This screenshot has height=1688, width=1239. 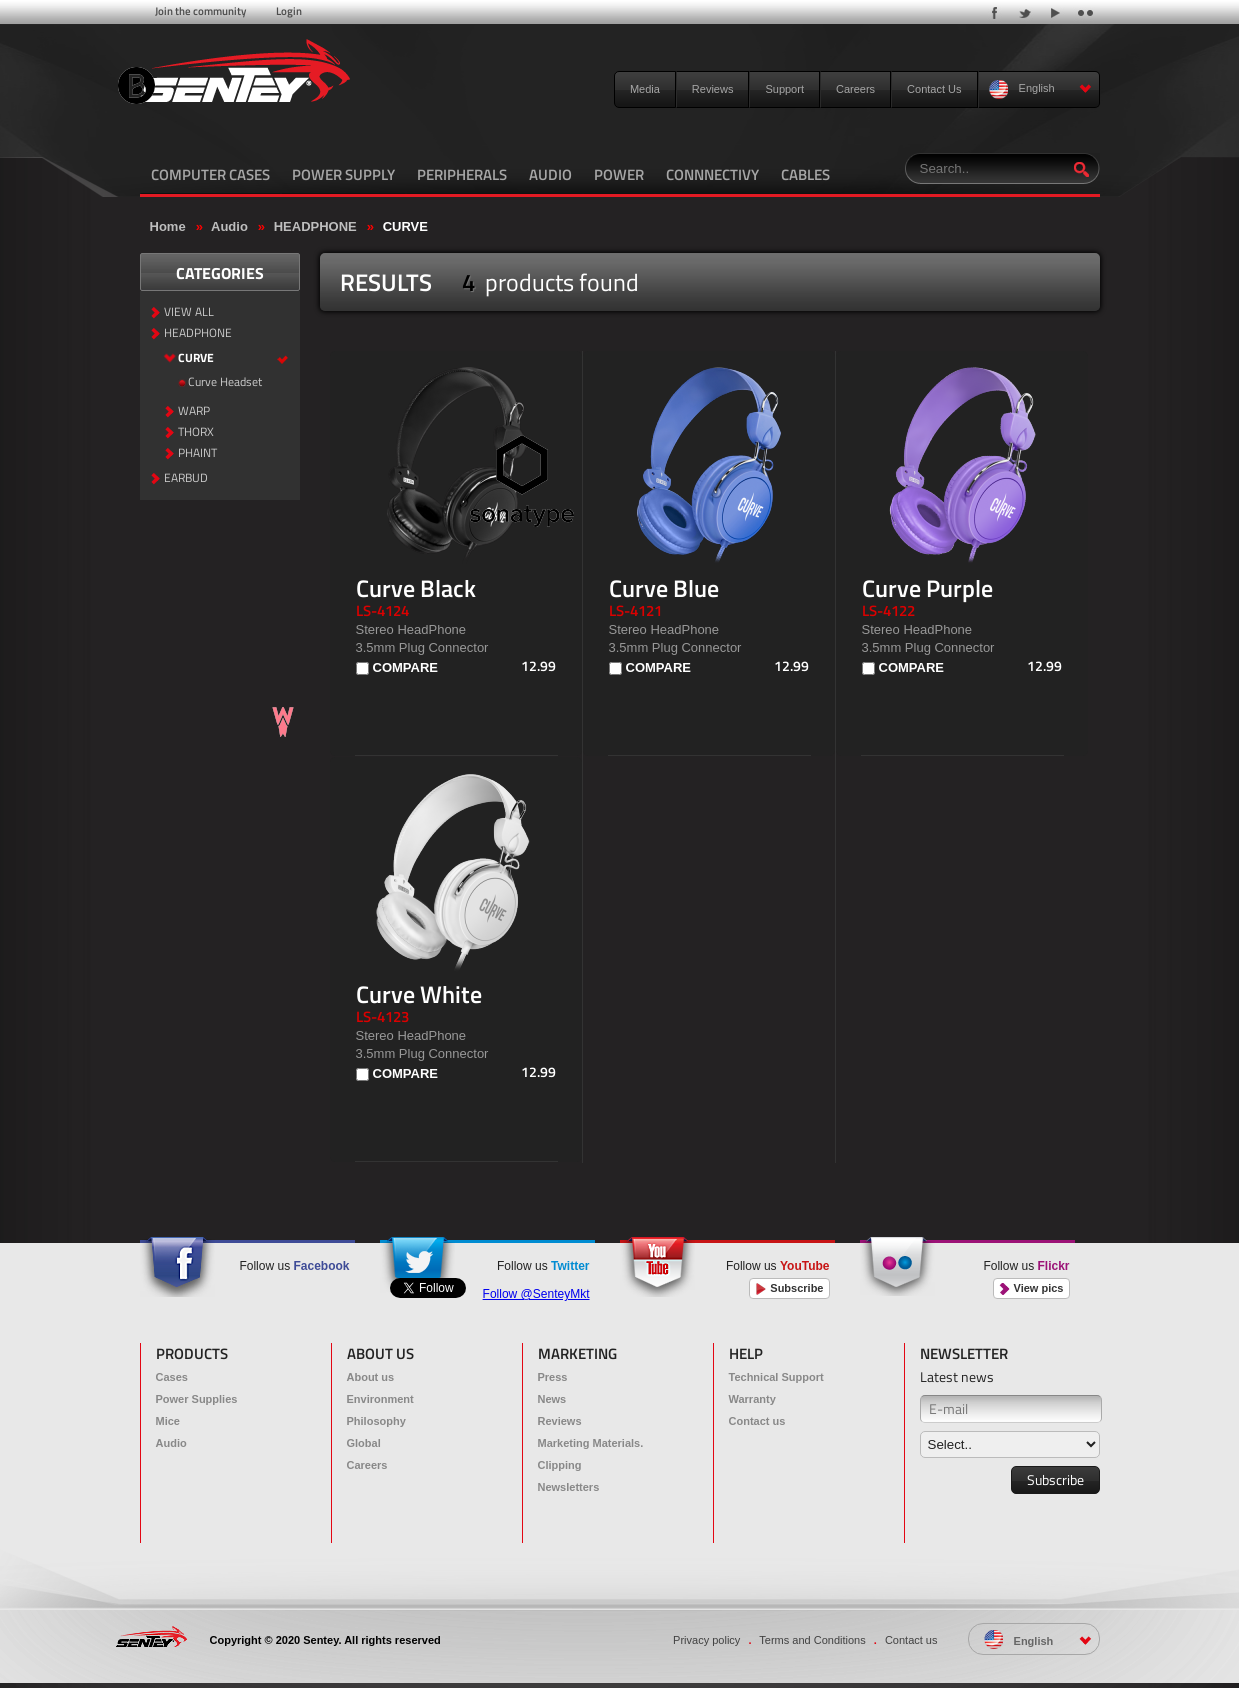 I want to click on navigate to Sonatype website or services, so click(x=522, y=481).